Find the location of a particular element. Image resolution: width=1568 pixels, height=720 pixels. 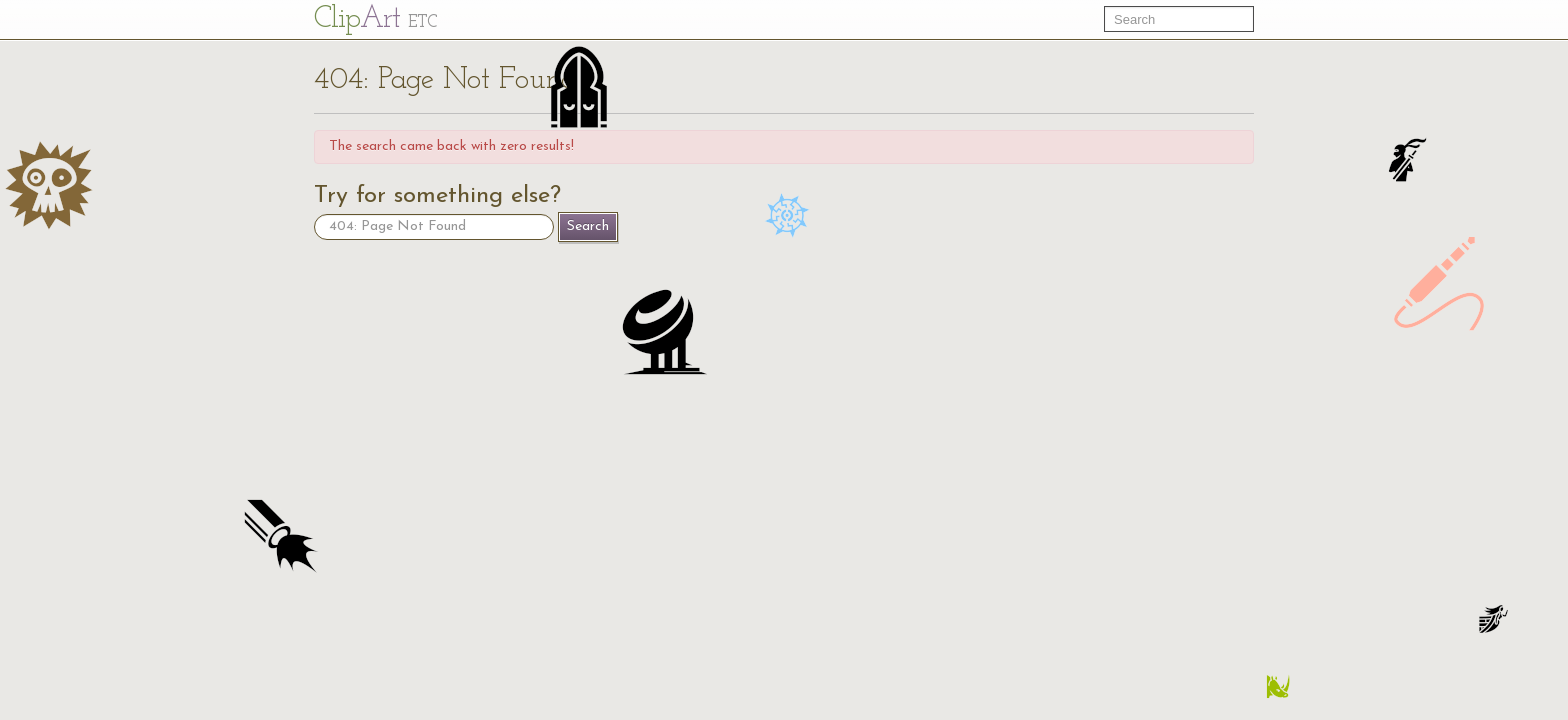

select rhinoceros or rhino character is located at coordinates (1279, 686).